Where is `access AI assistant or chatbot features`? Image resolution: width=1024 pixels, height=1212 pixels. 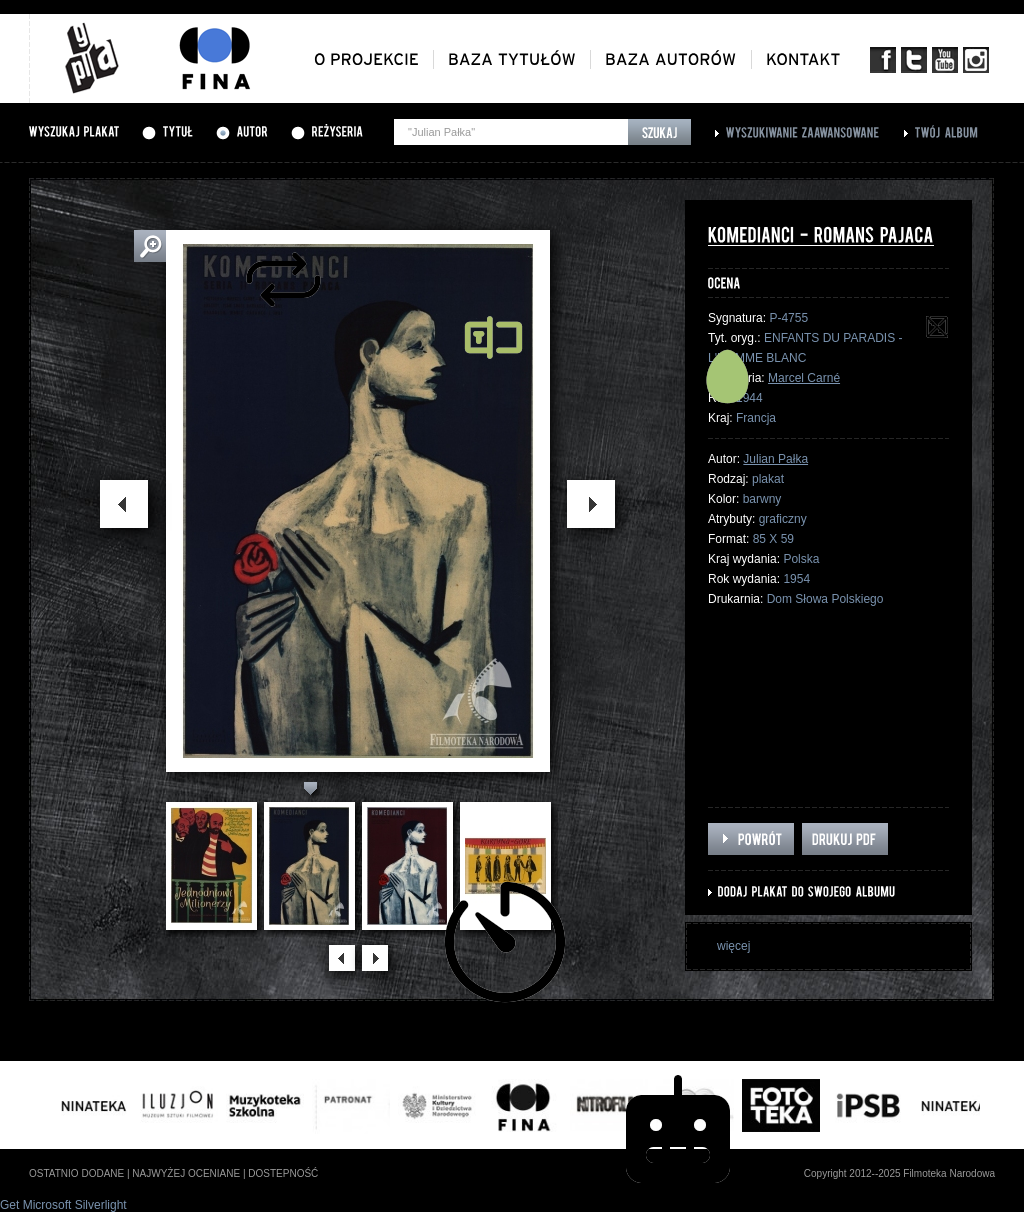 access AI assistant or chatbot features is located at coordinates (678, 1135).